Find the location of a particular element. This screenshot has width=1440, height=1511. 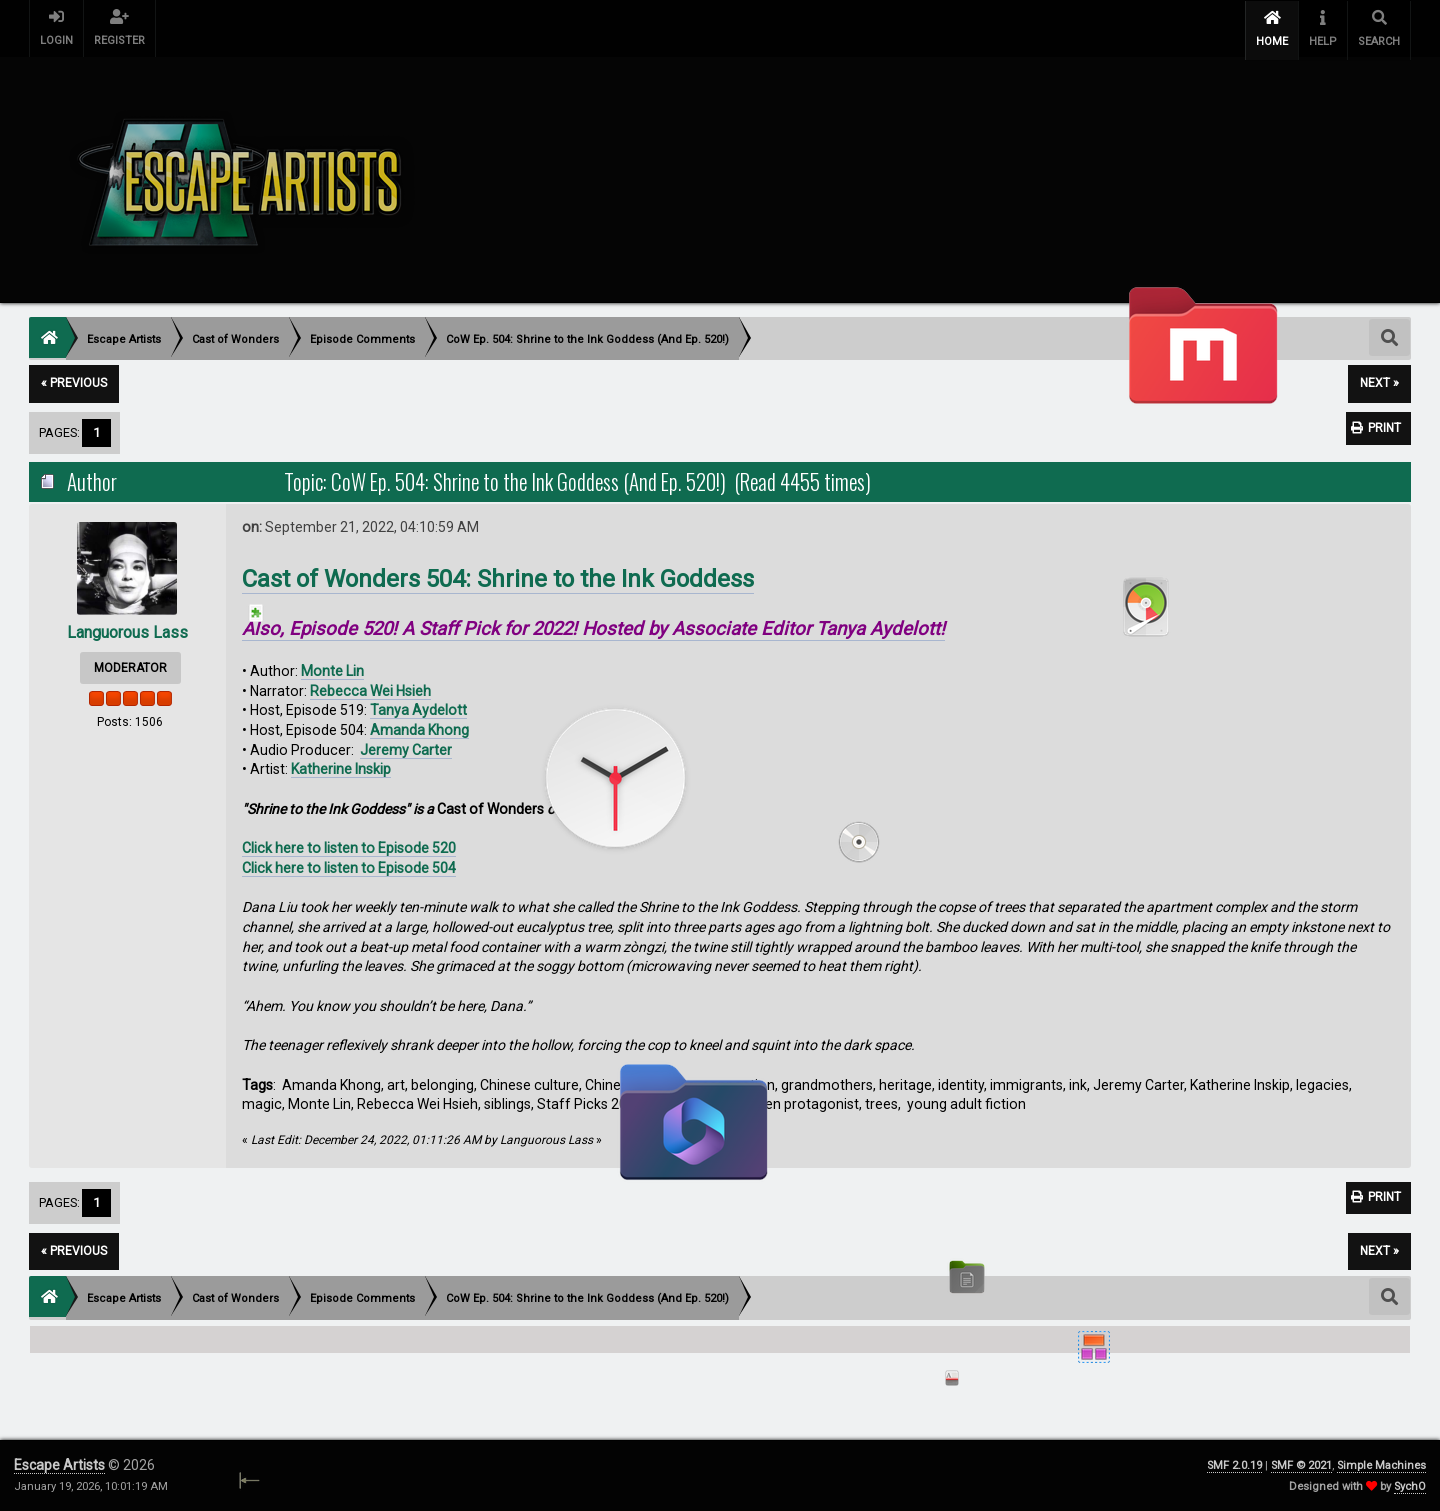

folder containing Quixel Megascans assets is located at coordinates (1202, 349).